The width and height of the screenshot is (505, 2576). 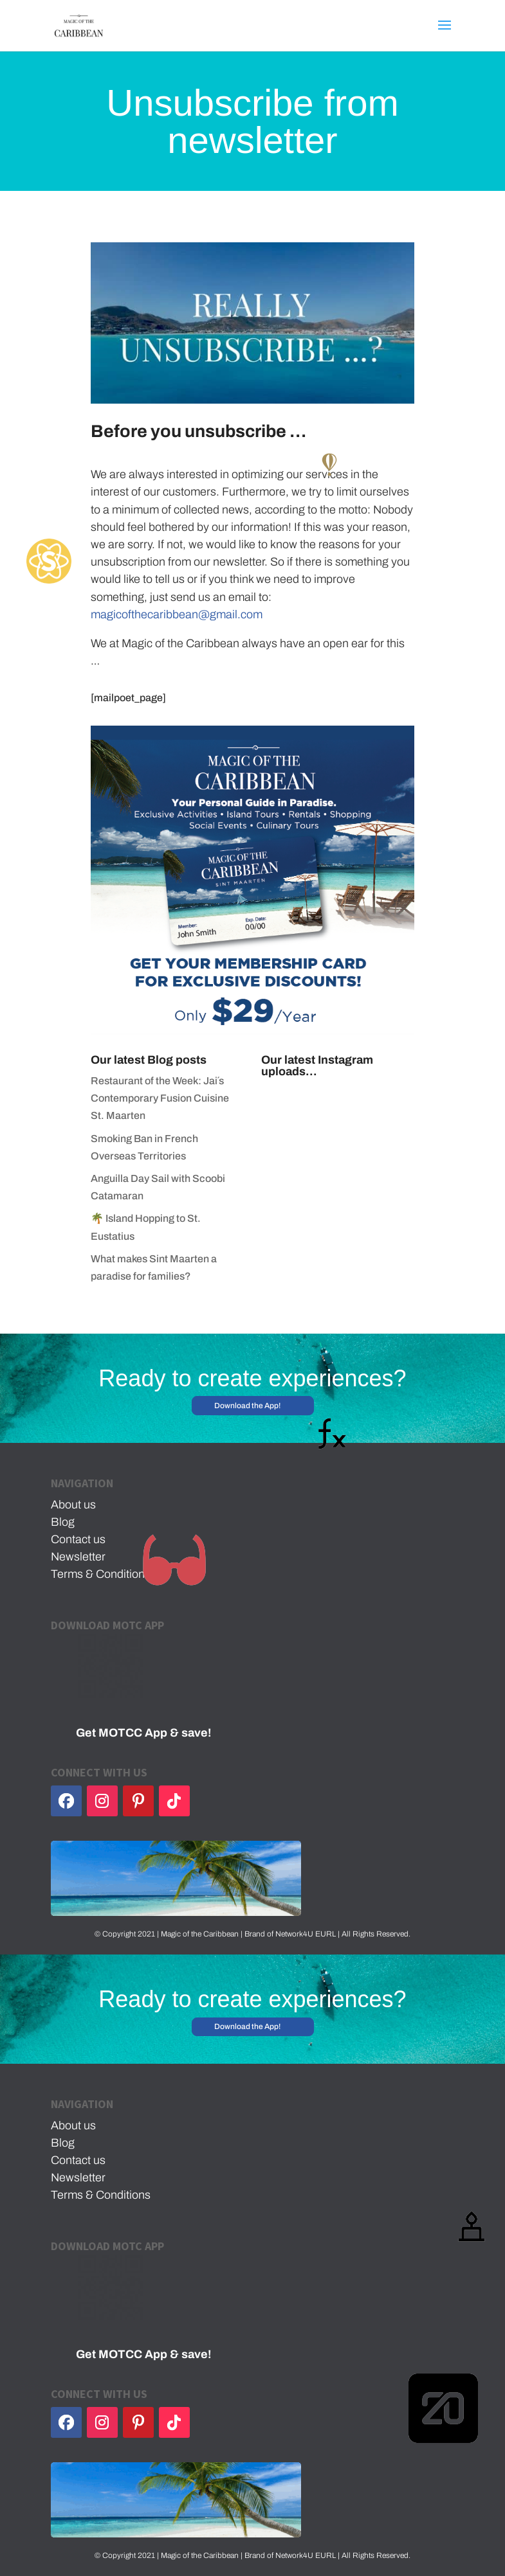 What do you see at coordinates (472, 2227) in the screenshot?
I see `access candle or ambient lighting settings` at bounding box center [472, 2227].